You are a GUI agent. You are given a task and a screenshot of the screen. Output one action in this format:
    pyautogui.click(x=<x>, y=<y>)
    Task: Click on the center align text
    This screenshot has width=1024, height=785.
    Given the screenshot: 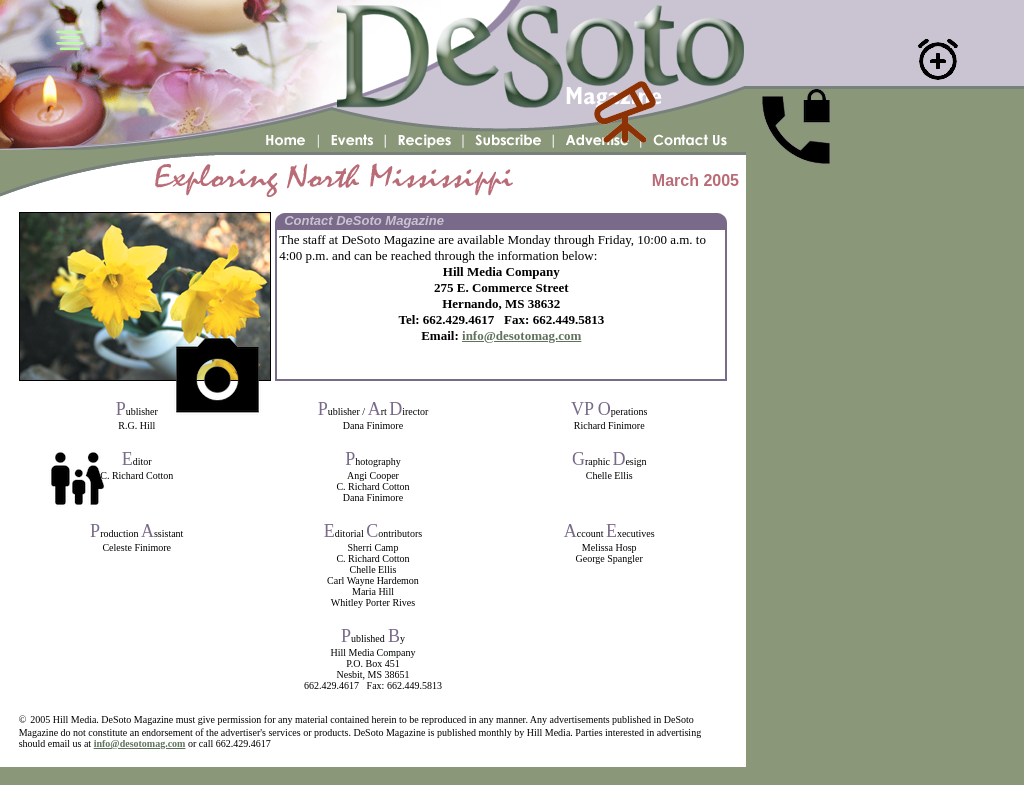 What is the action you would take?
    pyautogui.click(x=70, y=41)
    